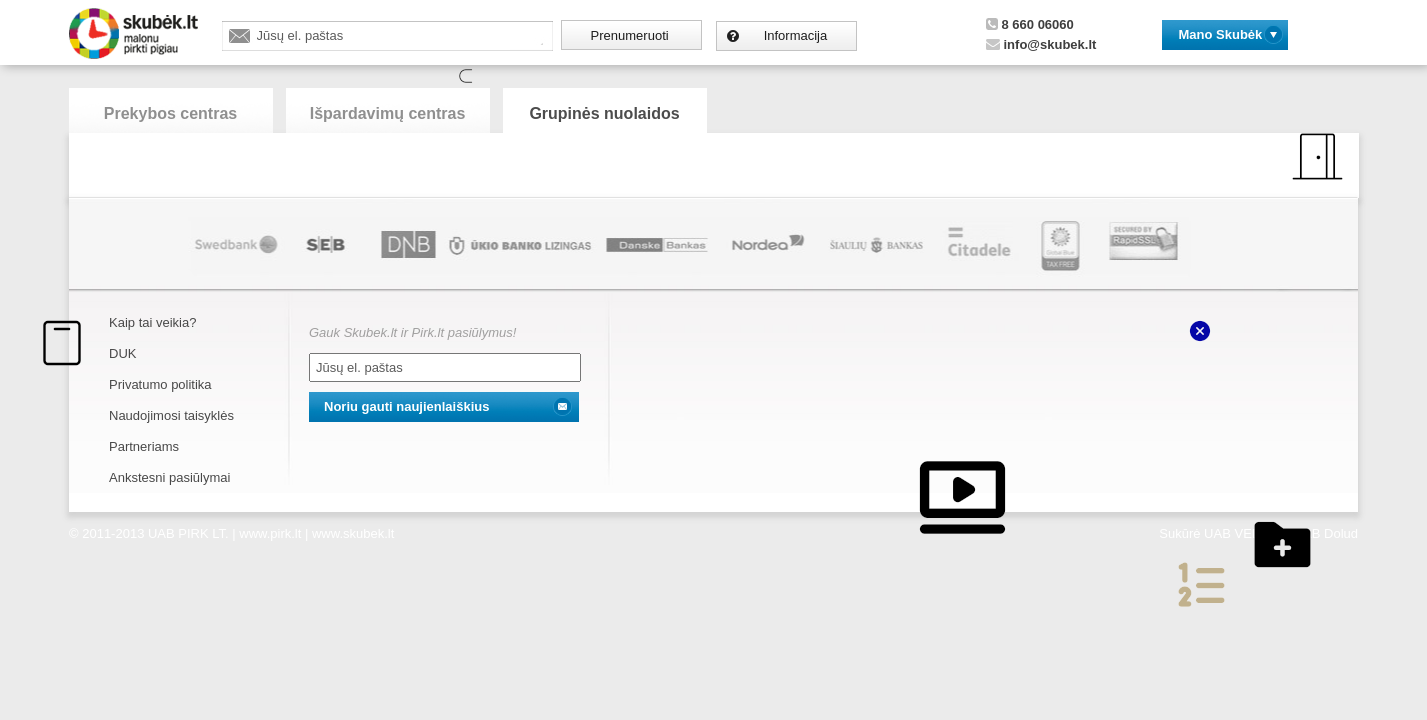  Describe the element at coordinates (466, 76) in the screenshot. I see `indicates a proper subset relationship in mathematical notation` at that location.